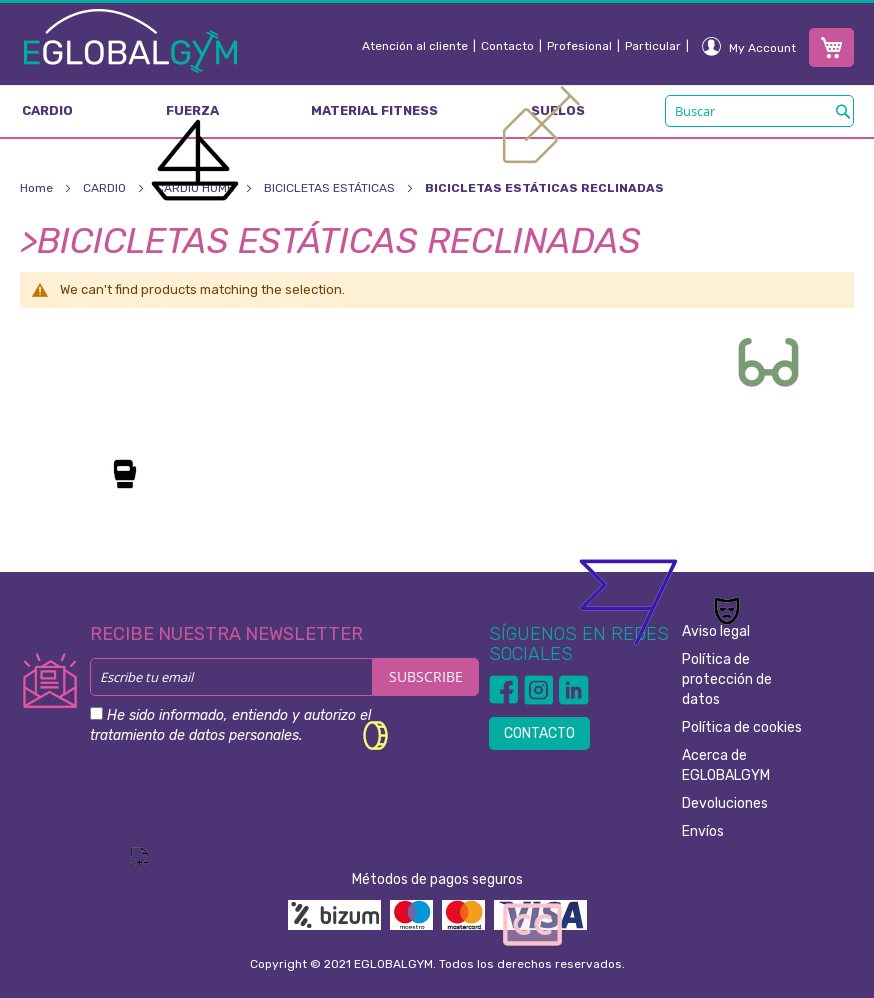 This screenshot has height=998, width=874. Describe the element at coordinates (532, 924) in the screenshot. I see `enable closed captions for video content` at that location.